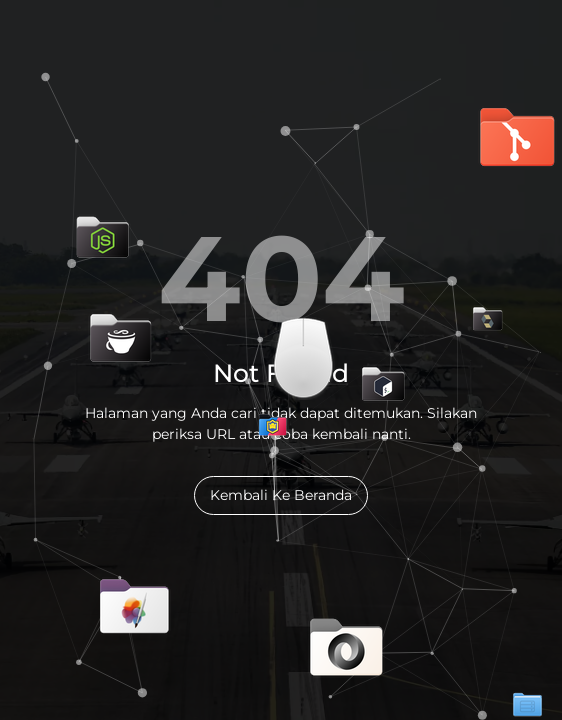 The width and height of the screenshot is (562, 720). Describe the element at coordinates (346, 649) in the screenshot. I see `open folder containing JSON configuration files` at that location.